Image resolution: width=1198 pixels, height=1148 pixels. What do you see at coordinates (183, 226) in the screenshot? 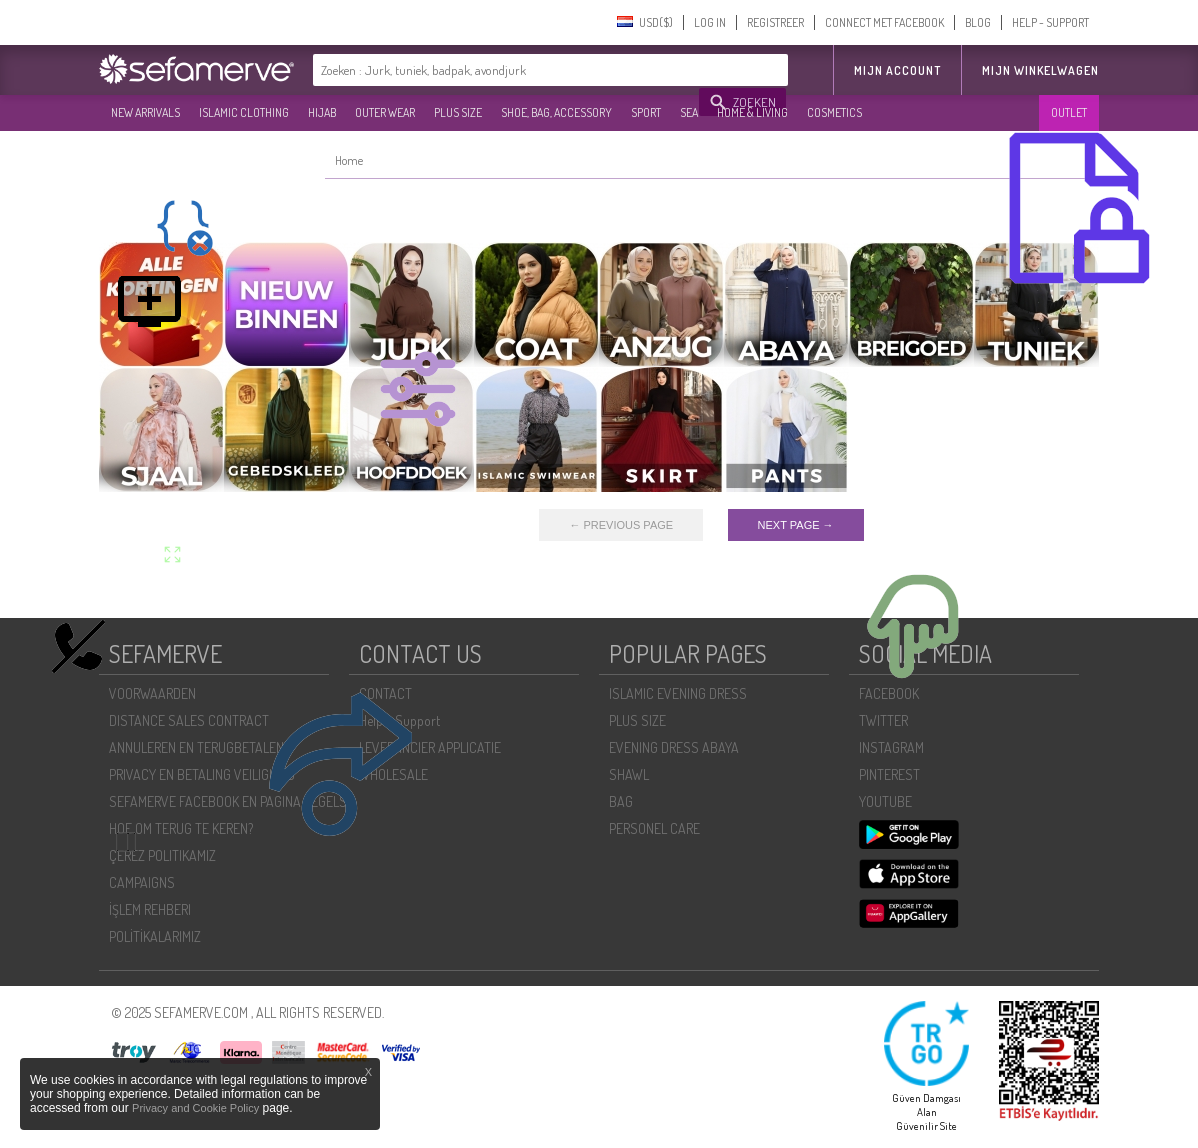
I see `indicates a syntax error with mismatched brackets` at bounding box center [183, 226].